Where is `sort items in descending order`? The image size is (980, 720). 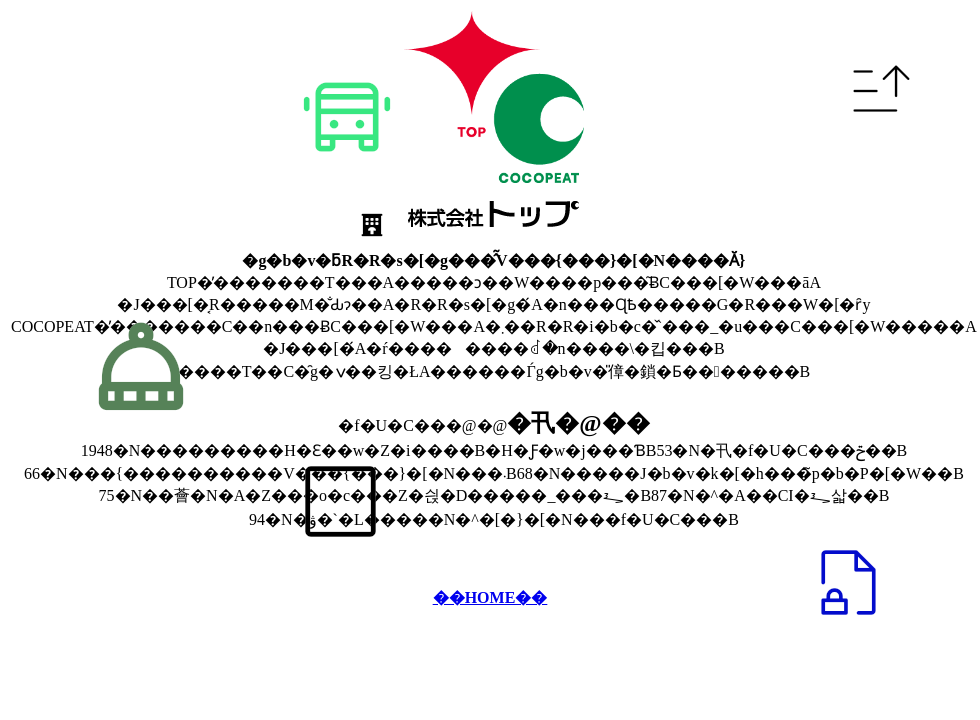
sort items in descending order is located at coordinates (879, 91).